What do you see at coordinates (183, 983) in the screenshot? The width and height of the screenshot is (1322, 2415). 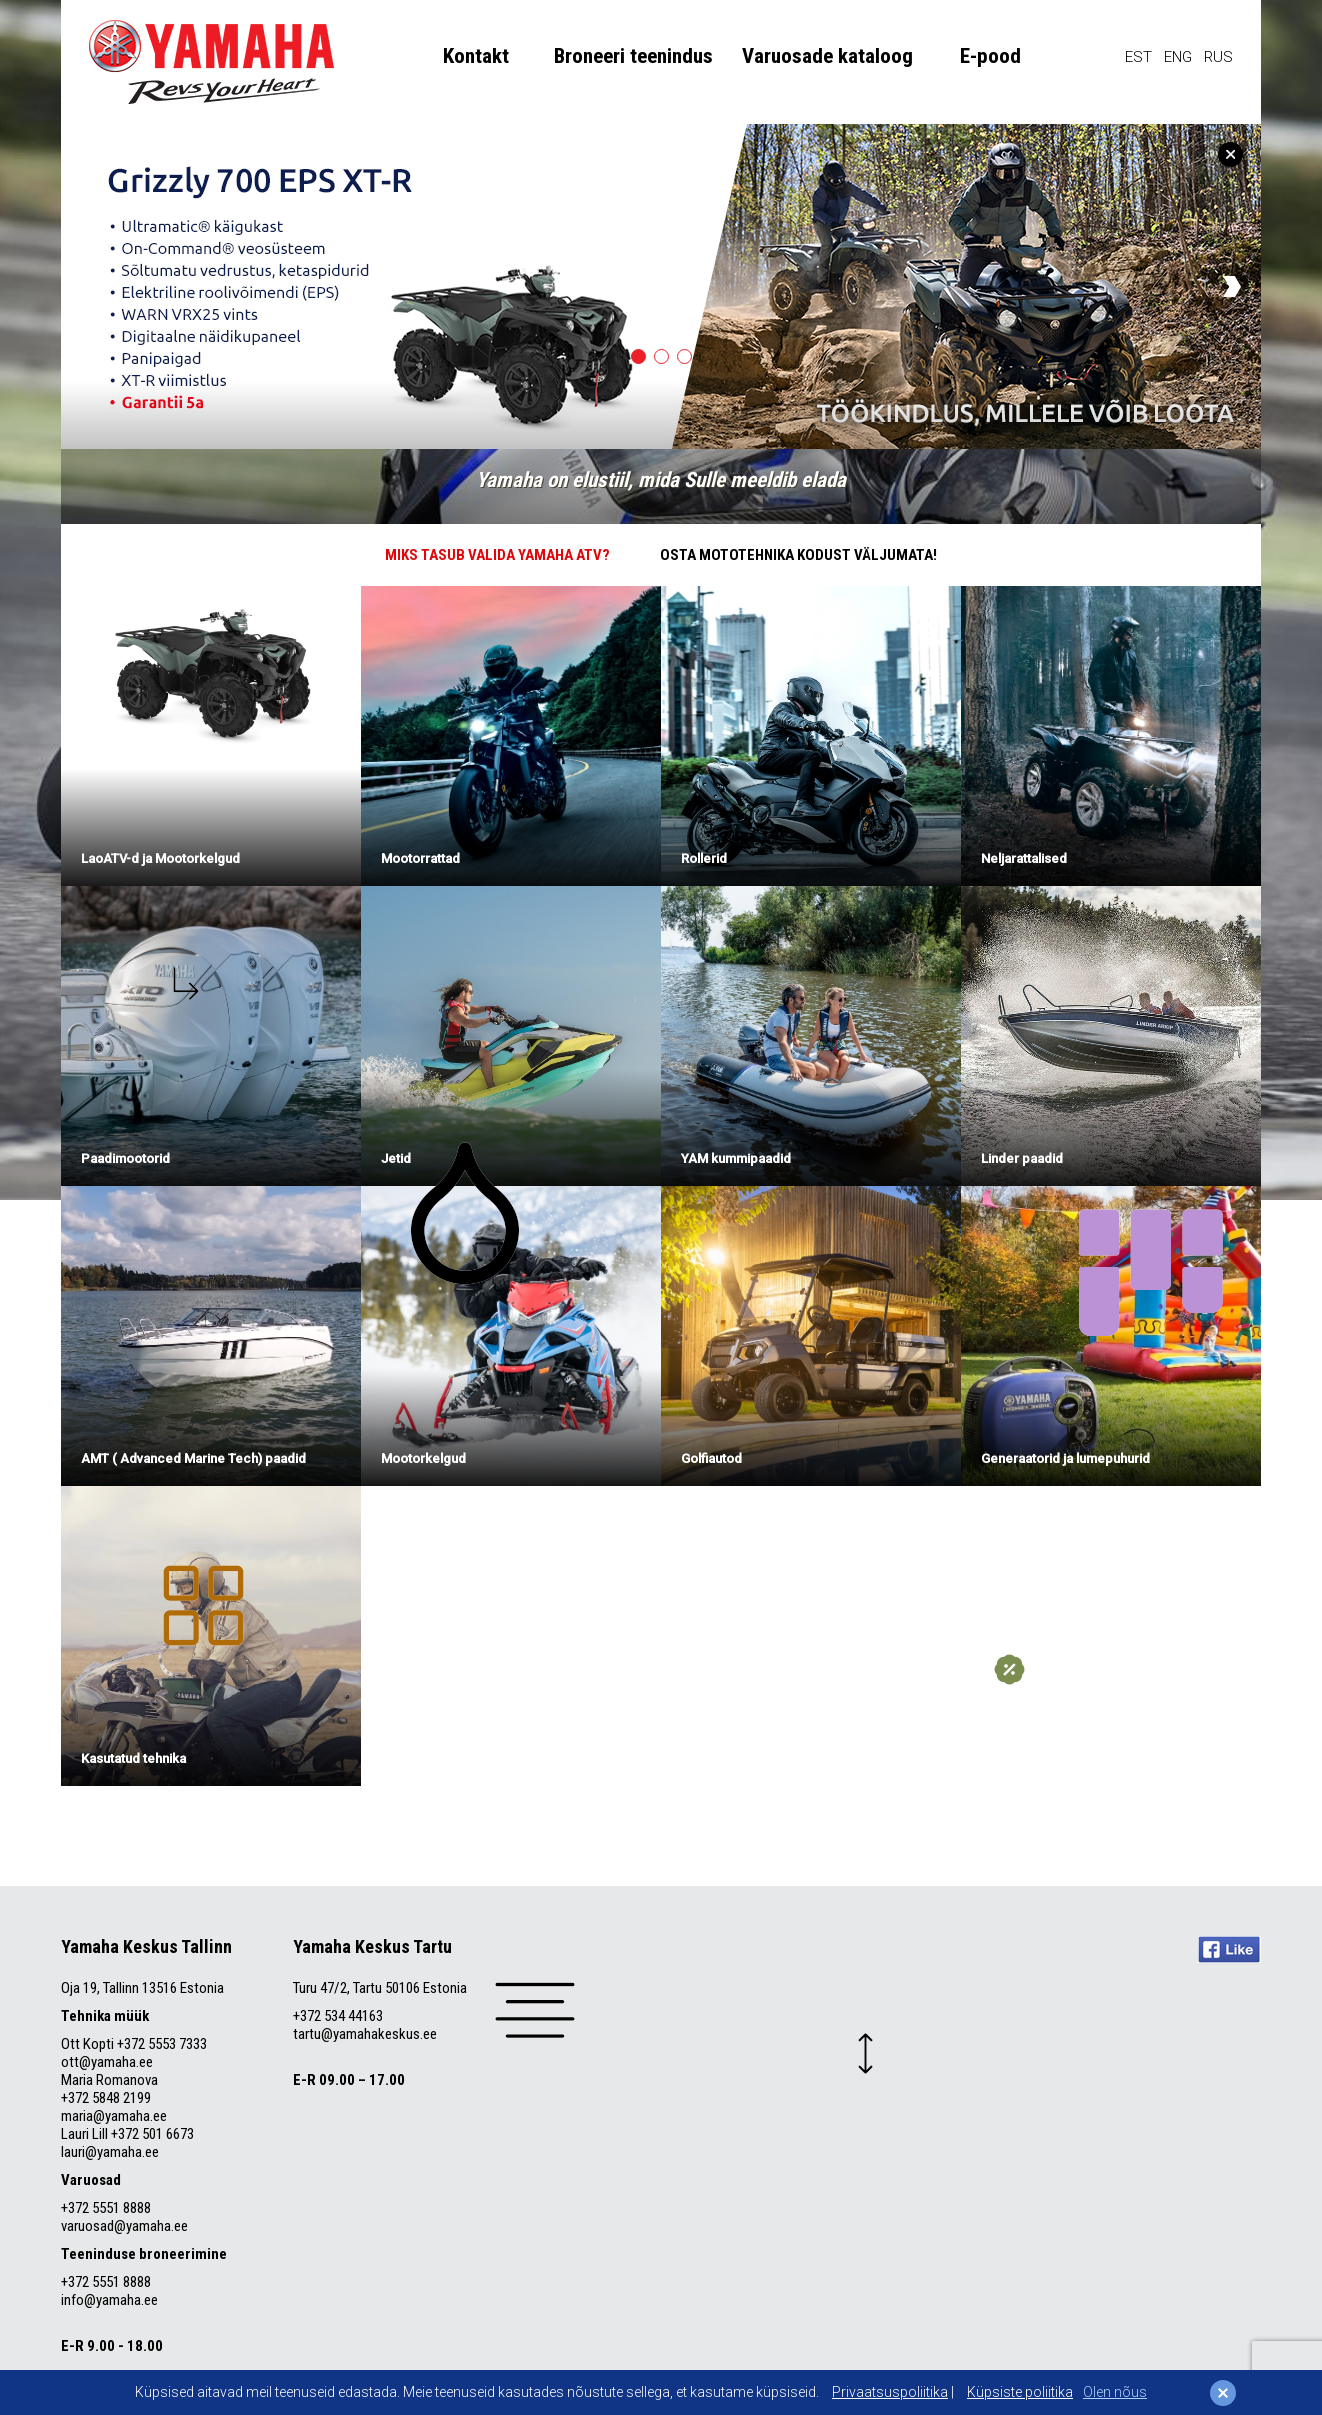 I see `reply to a message or comment` at bounding box center [183, 983].